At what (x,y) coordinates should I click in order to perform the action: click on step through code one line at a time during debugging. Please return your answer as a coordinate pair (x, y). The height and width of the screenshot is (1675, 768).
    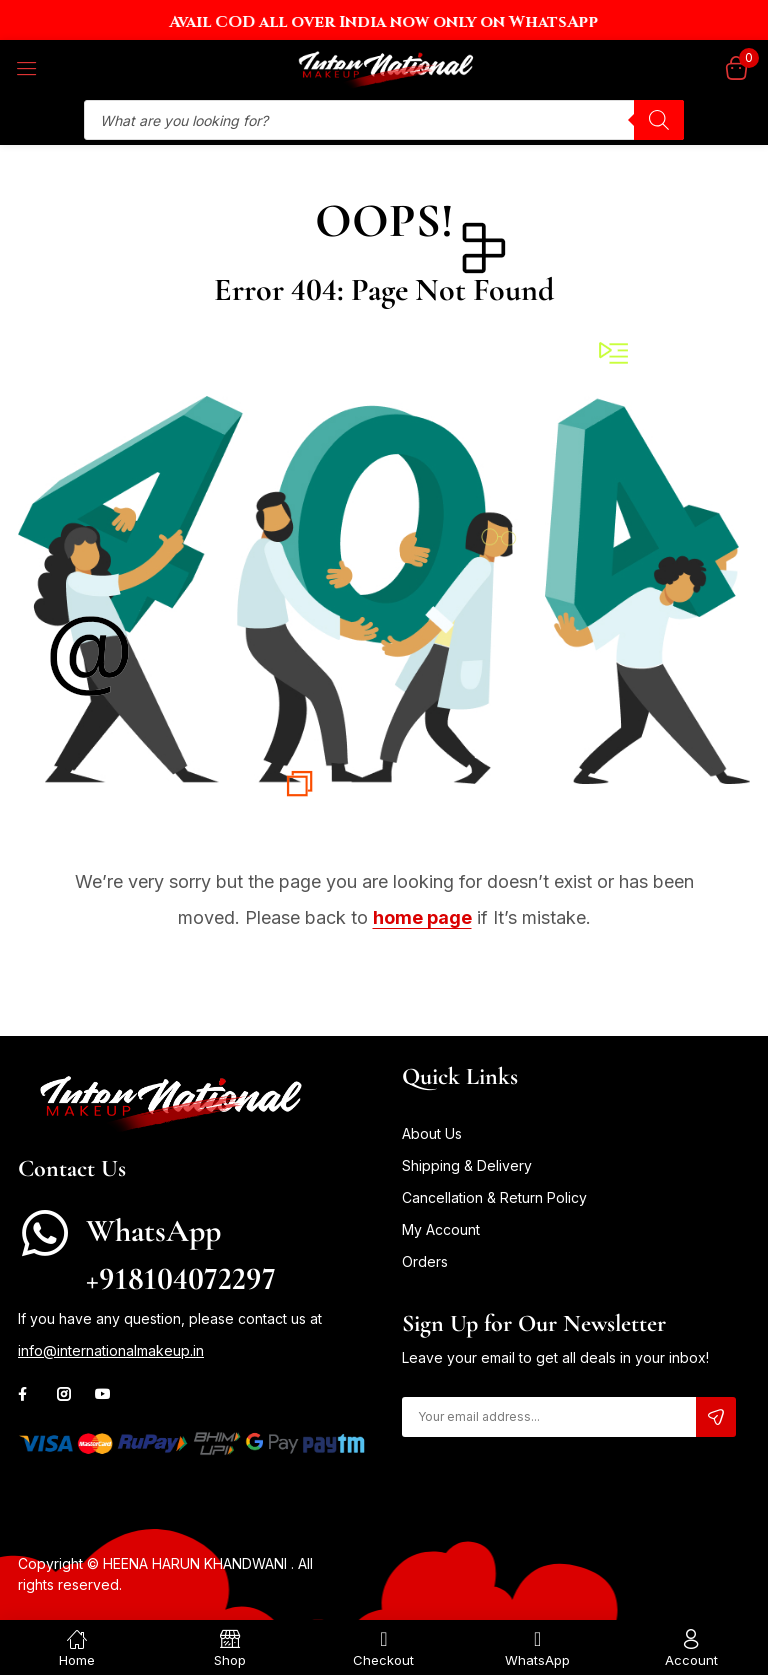
    Looking at the image, I should click on (613, 353).